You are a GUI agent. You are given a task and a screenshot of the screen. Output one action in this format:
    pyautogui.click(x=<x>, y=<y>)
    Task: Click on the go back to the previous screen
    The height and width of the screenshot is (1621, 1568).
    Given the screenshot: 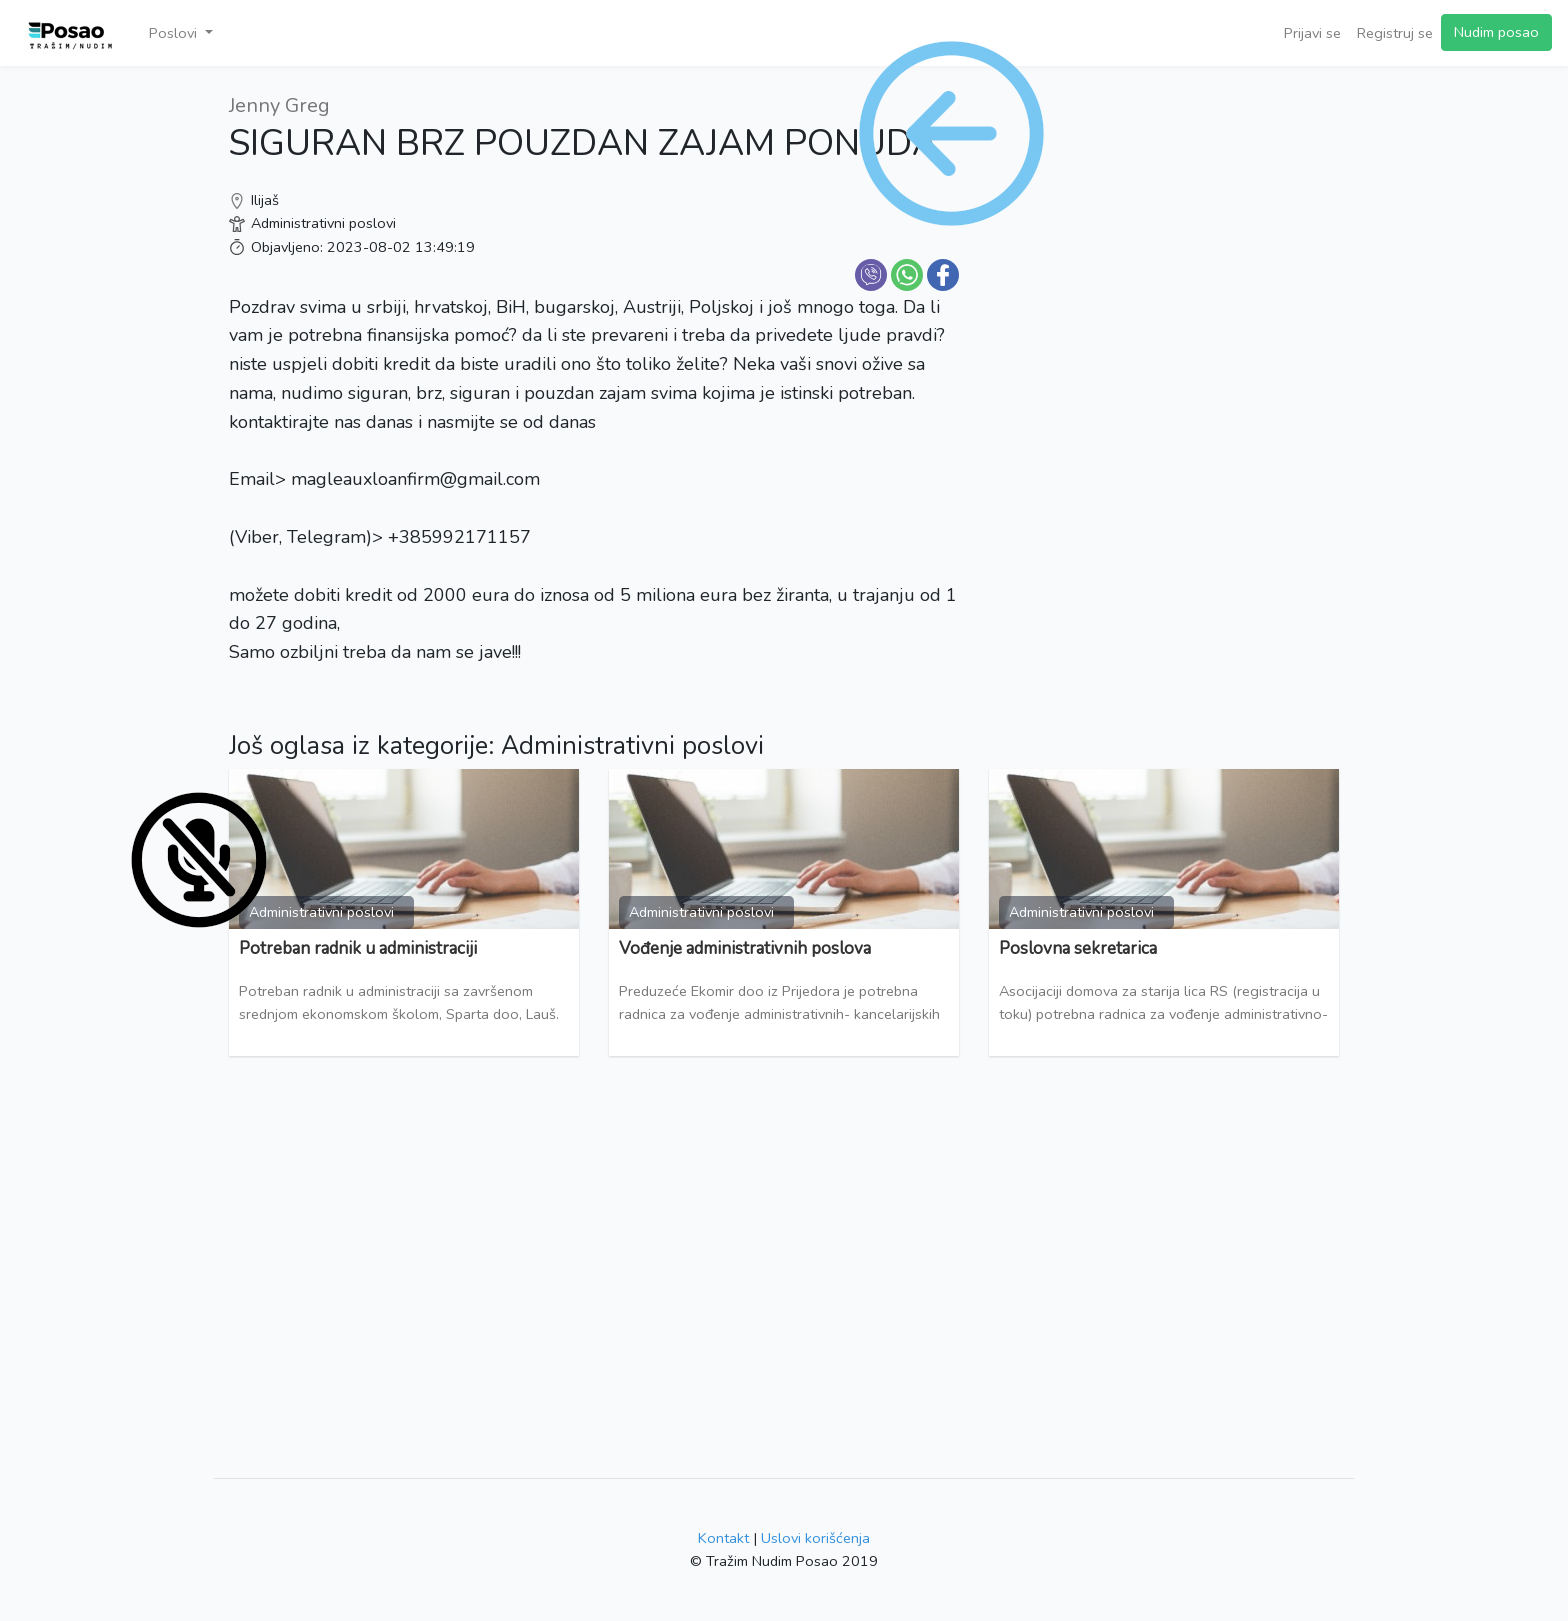 What is the action you would take?
    pyautogui.click(x=951, y=133)
    